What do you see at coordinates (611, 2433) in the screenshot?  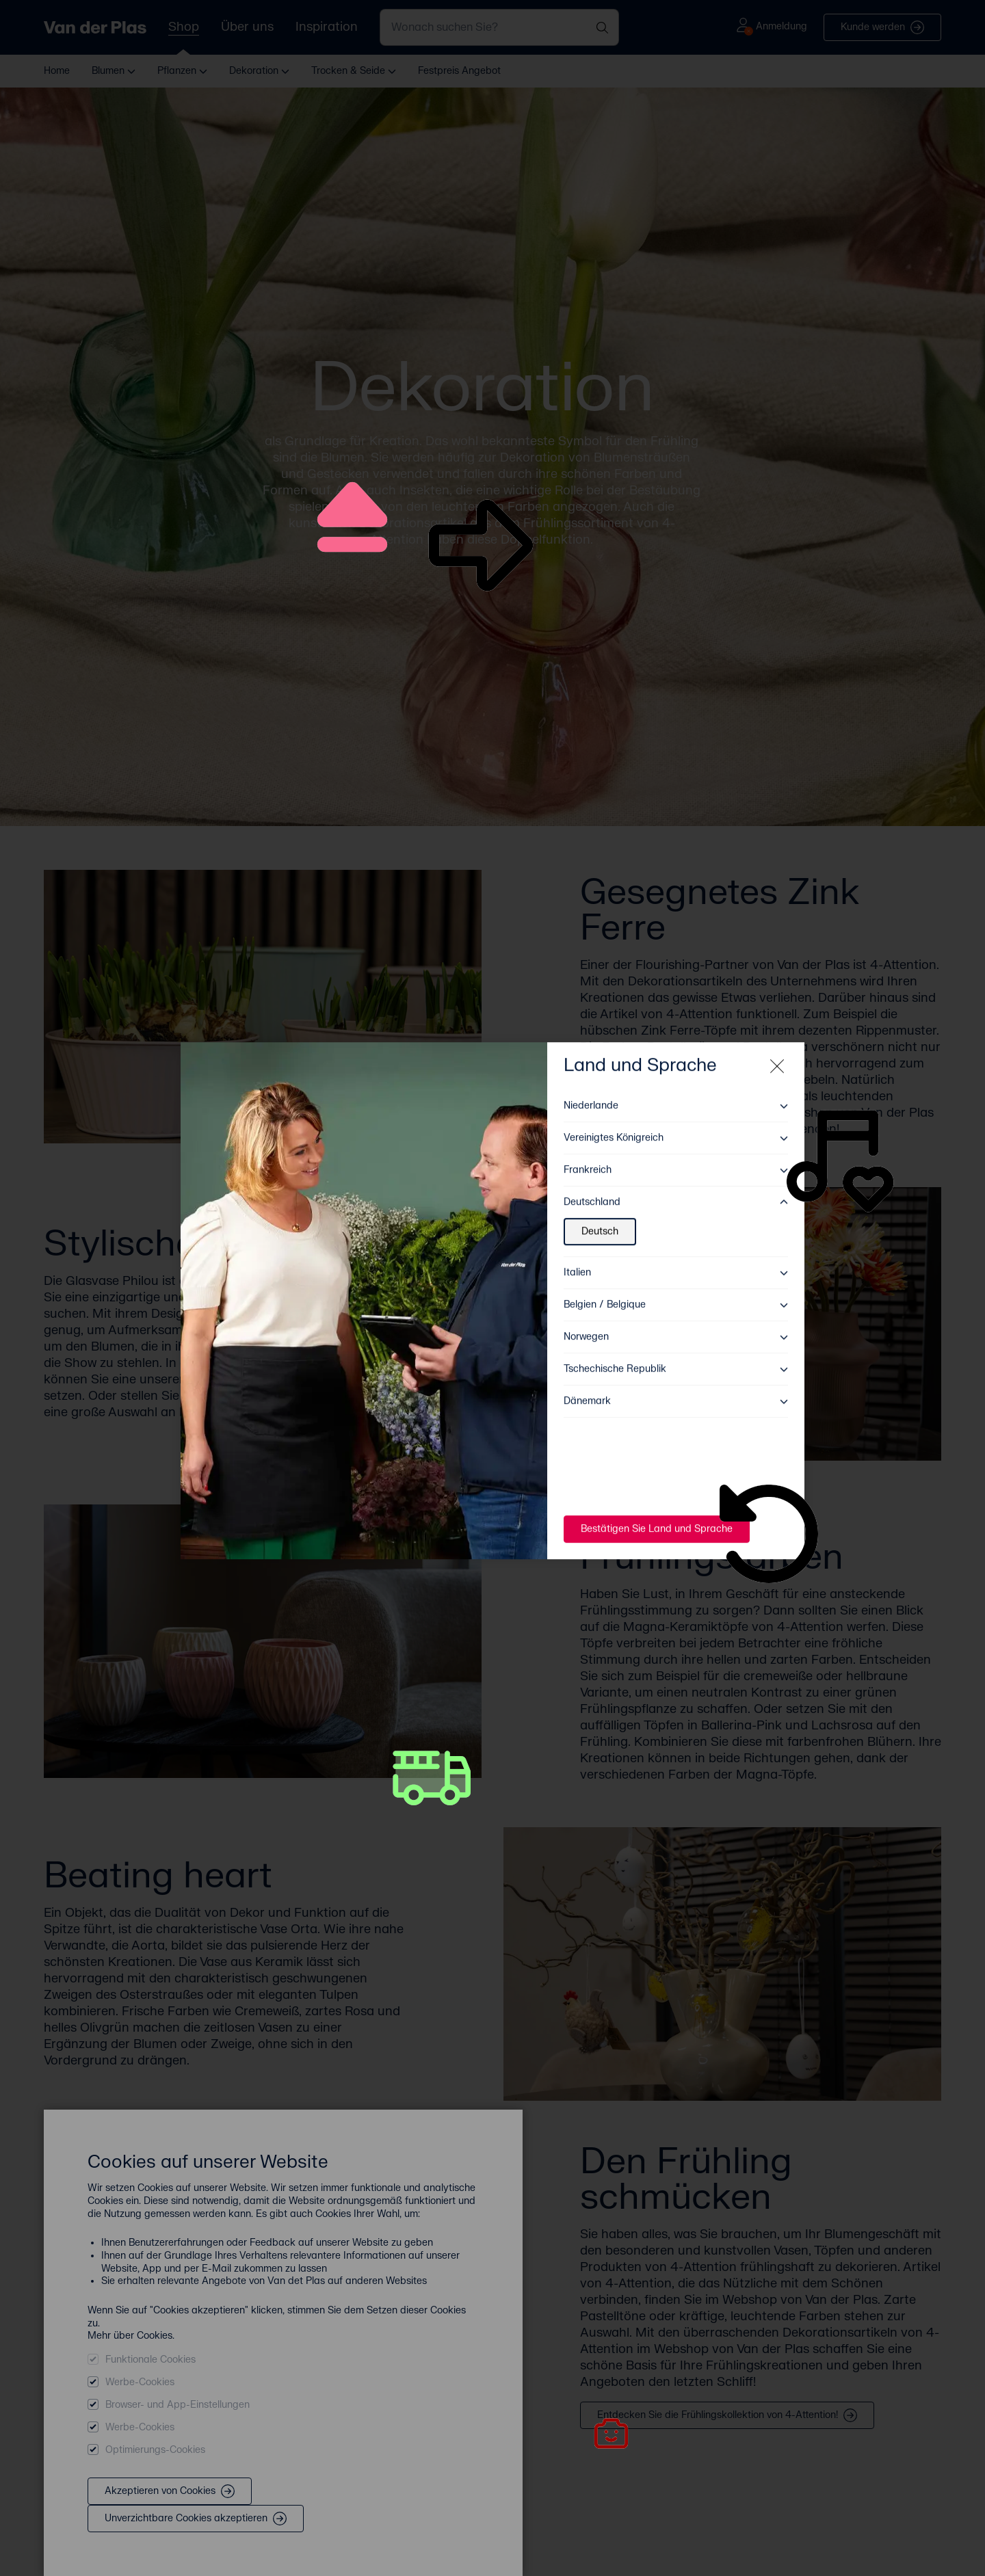 I see `switch to front-facing camera` at bounding box center [611, 2433].